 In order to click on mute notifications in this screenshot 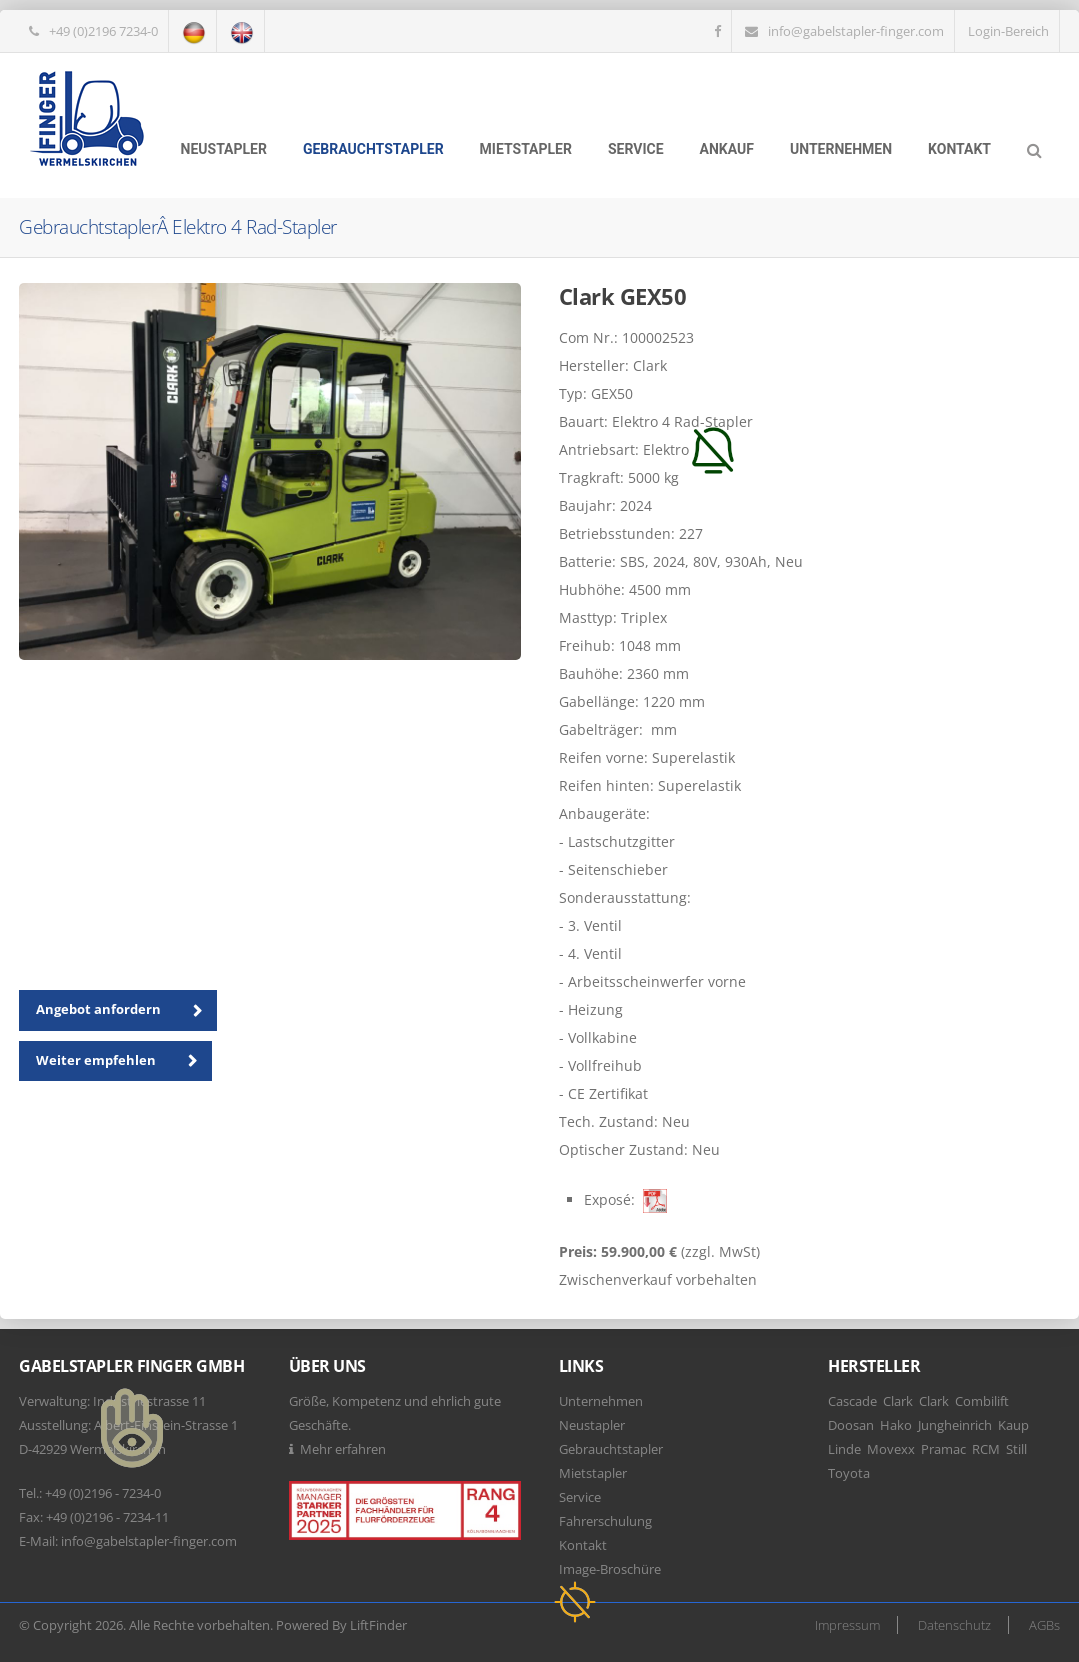, I will do `click(713, 450)`.